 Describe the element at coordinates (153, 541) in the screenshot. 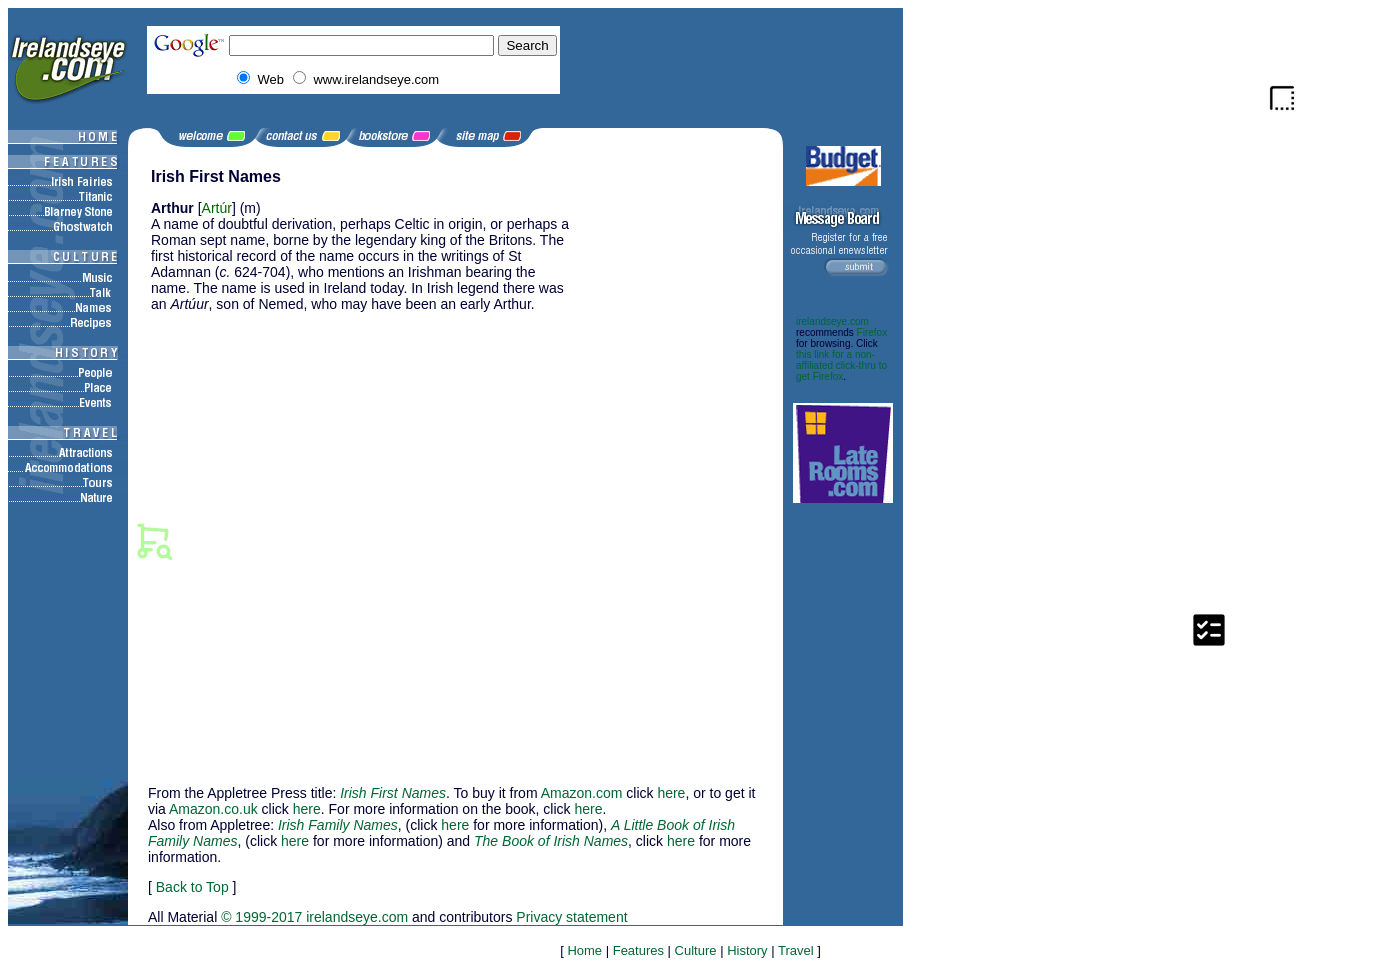

I see `search within your shopping cart` at that location.